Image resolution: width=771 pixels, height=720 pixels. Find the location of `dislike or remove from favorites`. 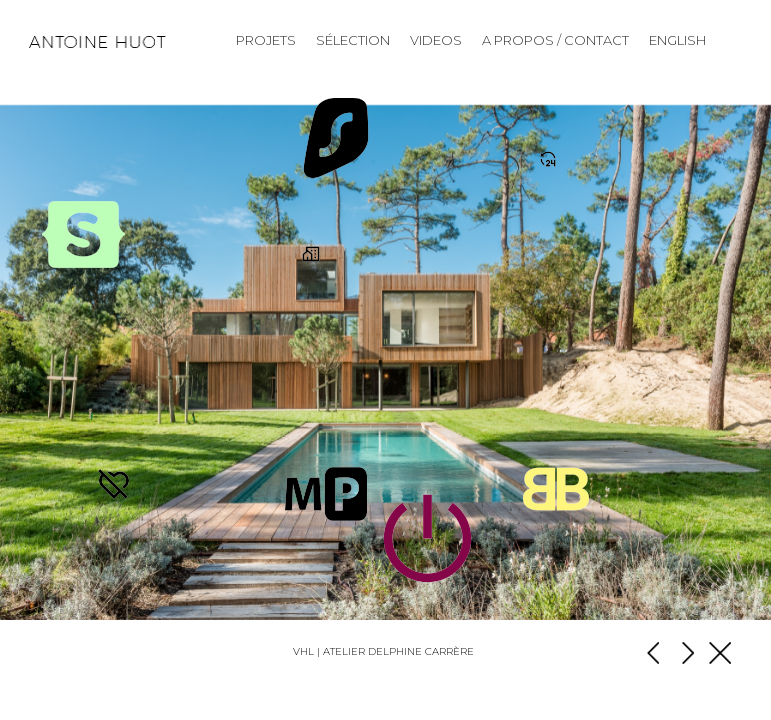

dislike or remove from favorites is located at coordinates (114, 485).